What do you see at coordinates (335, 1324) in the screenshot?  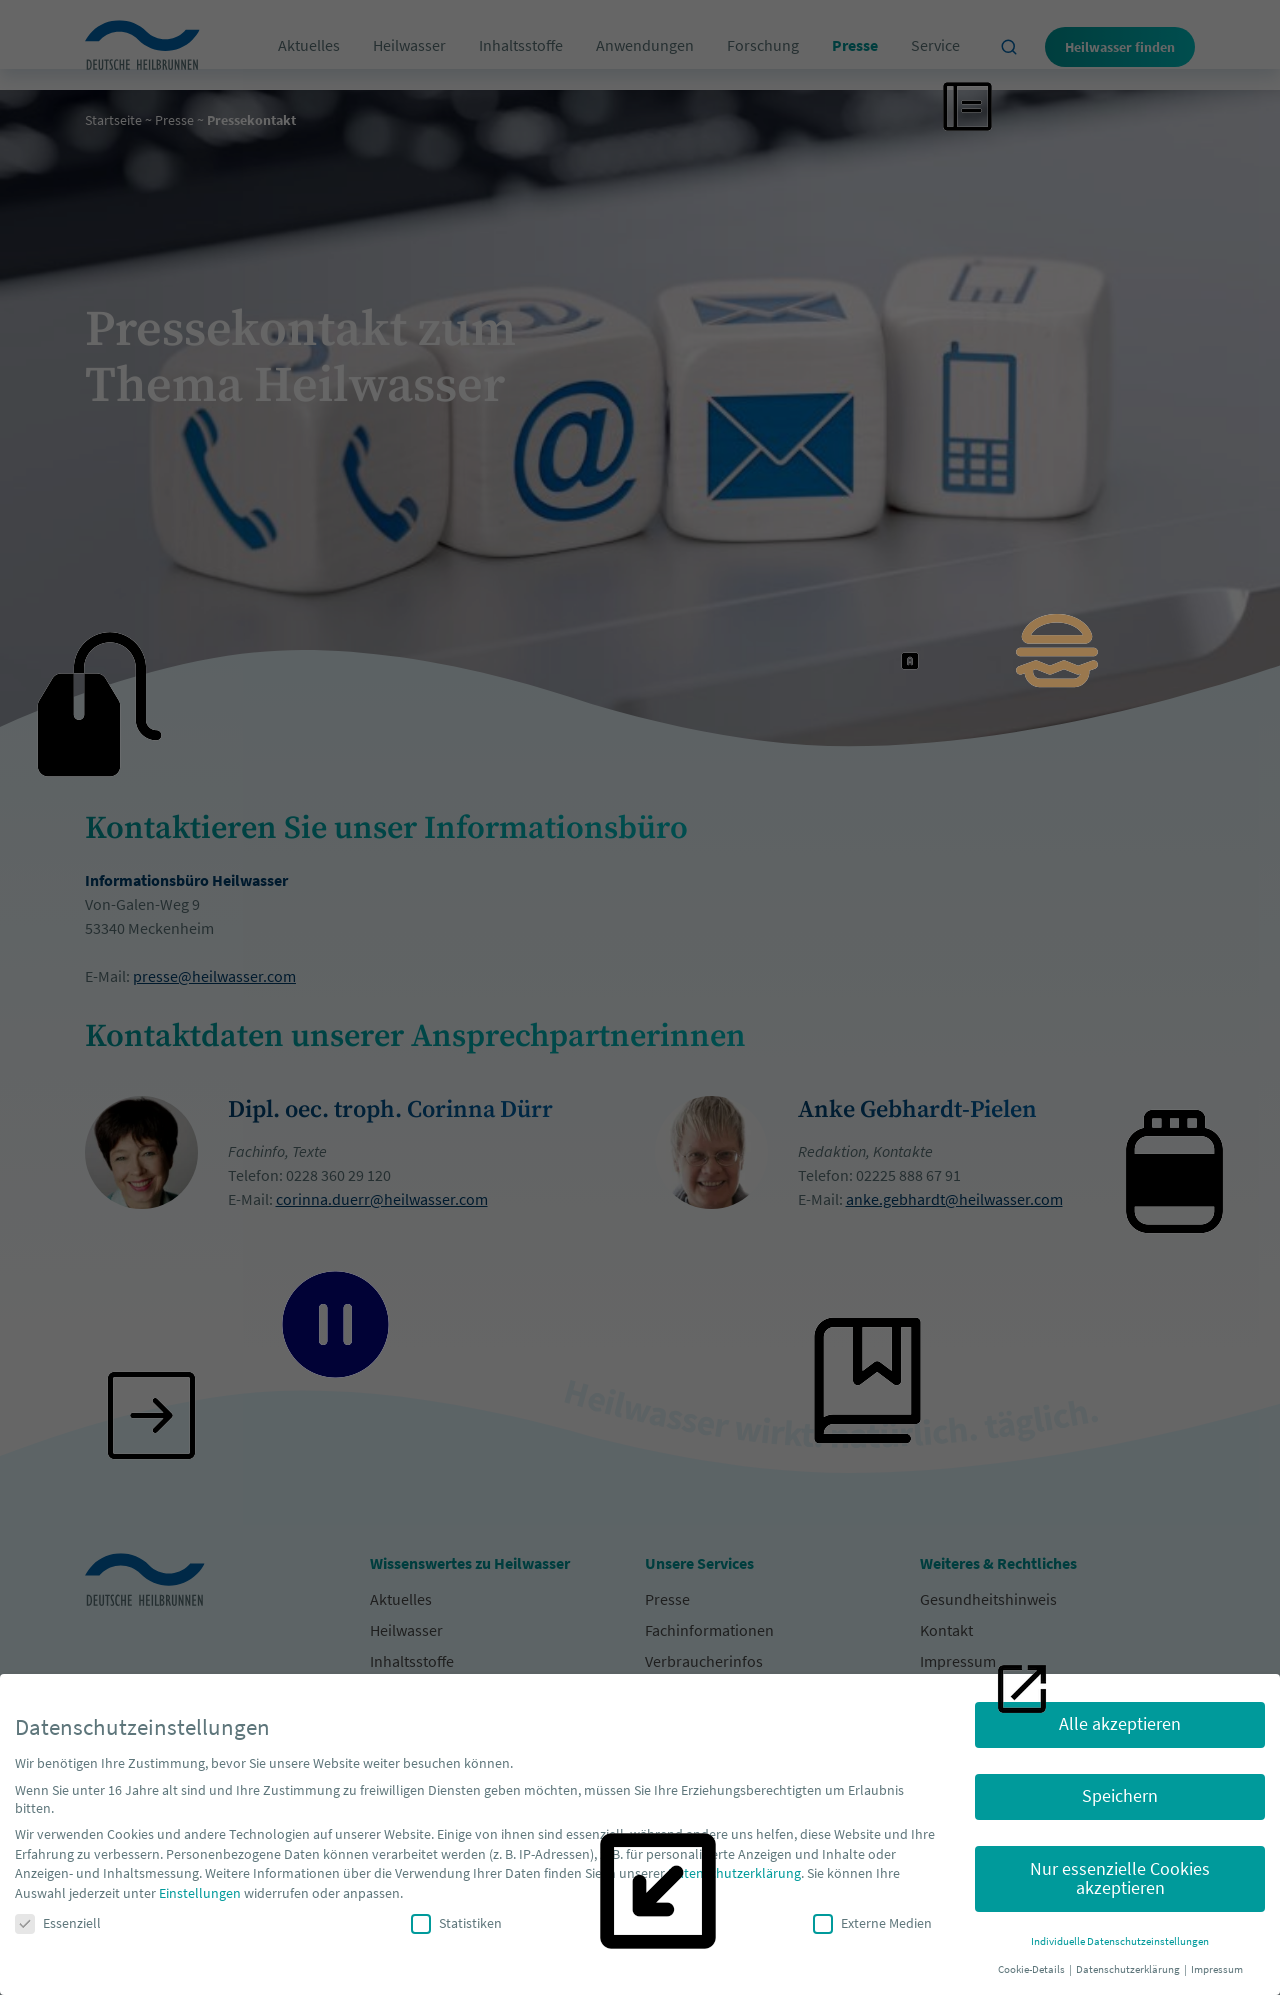 I see `pause media playback` at bounding box center [335, 1324].